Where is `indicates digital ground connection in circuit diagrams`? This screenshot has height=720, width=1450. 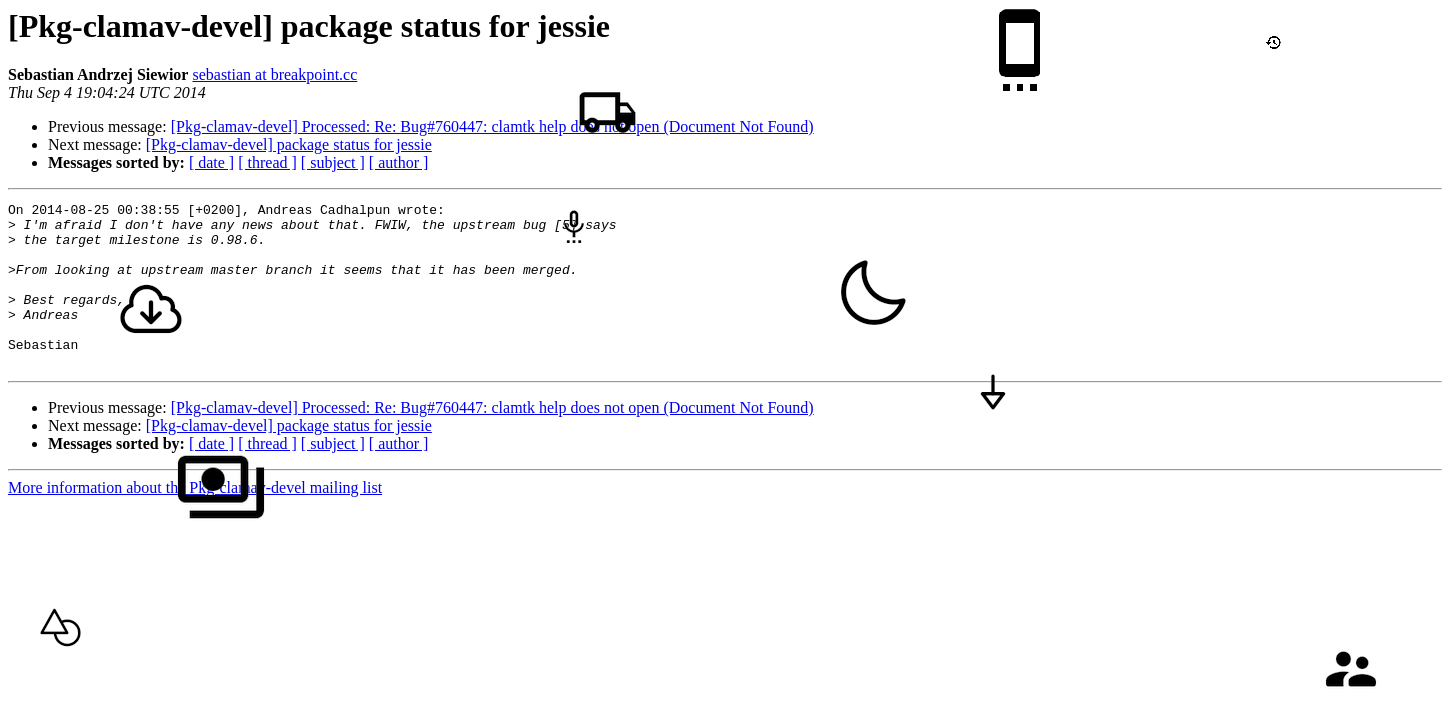
indicates digital ground connection in circuit diagrams is located at coordinates (993, 392).